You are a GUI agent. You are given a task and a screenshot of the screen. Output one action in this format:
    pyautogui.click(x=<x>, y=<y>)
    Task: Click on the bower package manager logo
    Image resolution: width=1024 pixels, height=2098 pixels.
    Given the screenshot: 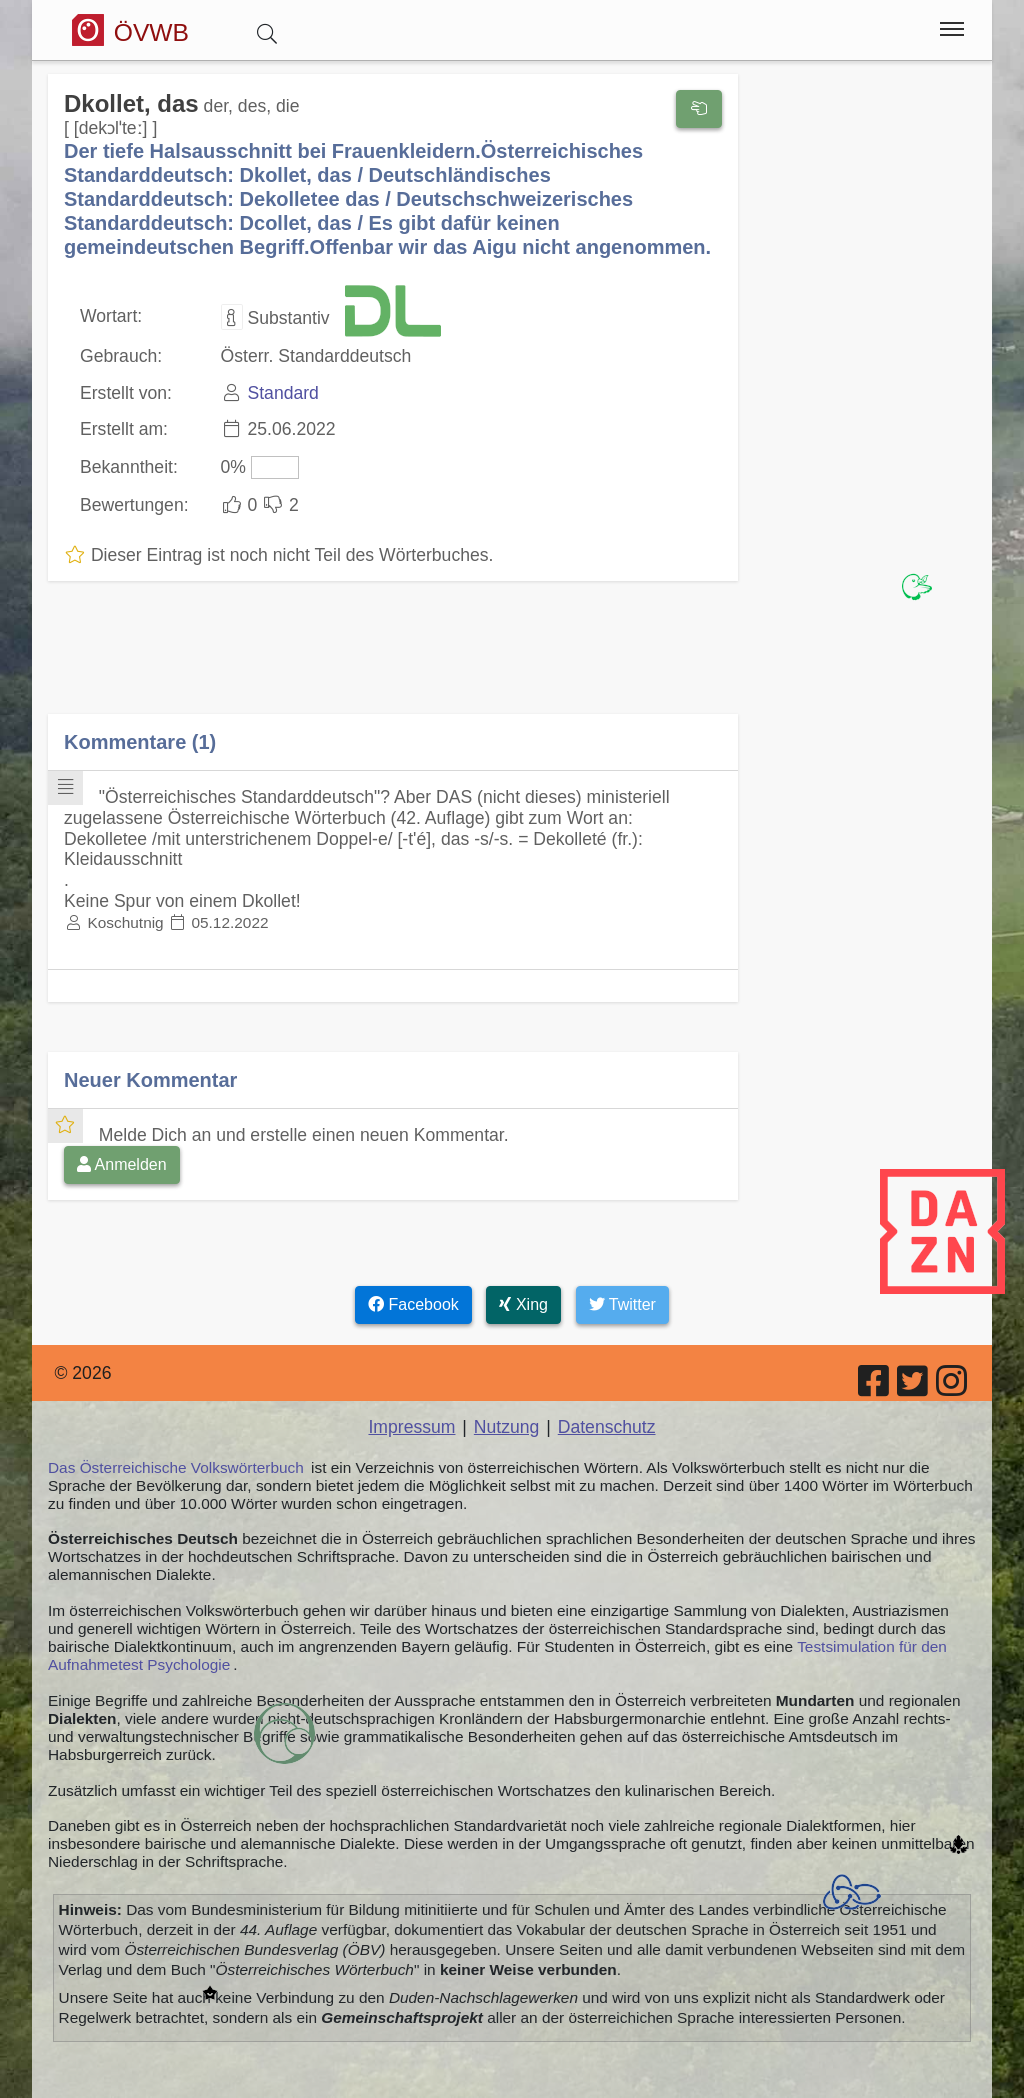 What is the action you would take?
    pyautogui.click(x=917, y=587)
    